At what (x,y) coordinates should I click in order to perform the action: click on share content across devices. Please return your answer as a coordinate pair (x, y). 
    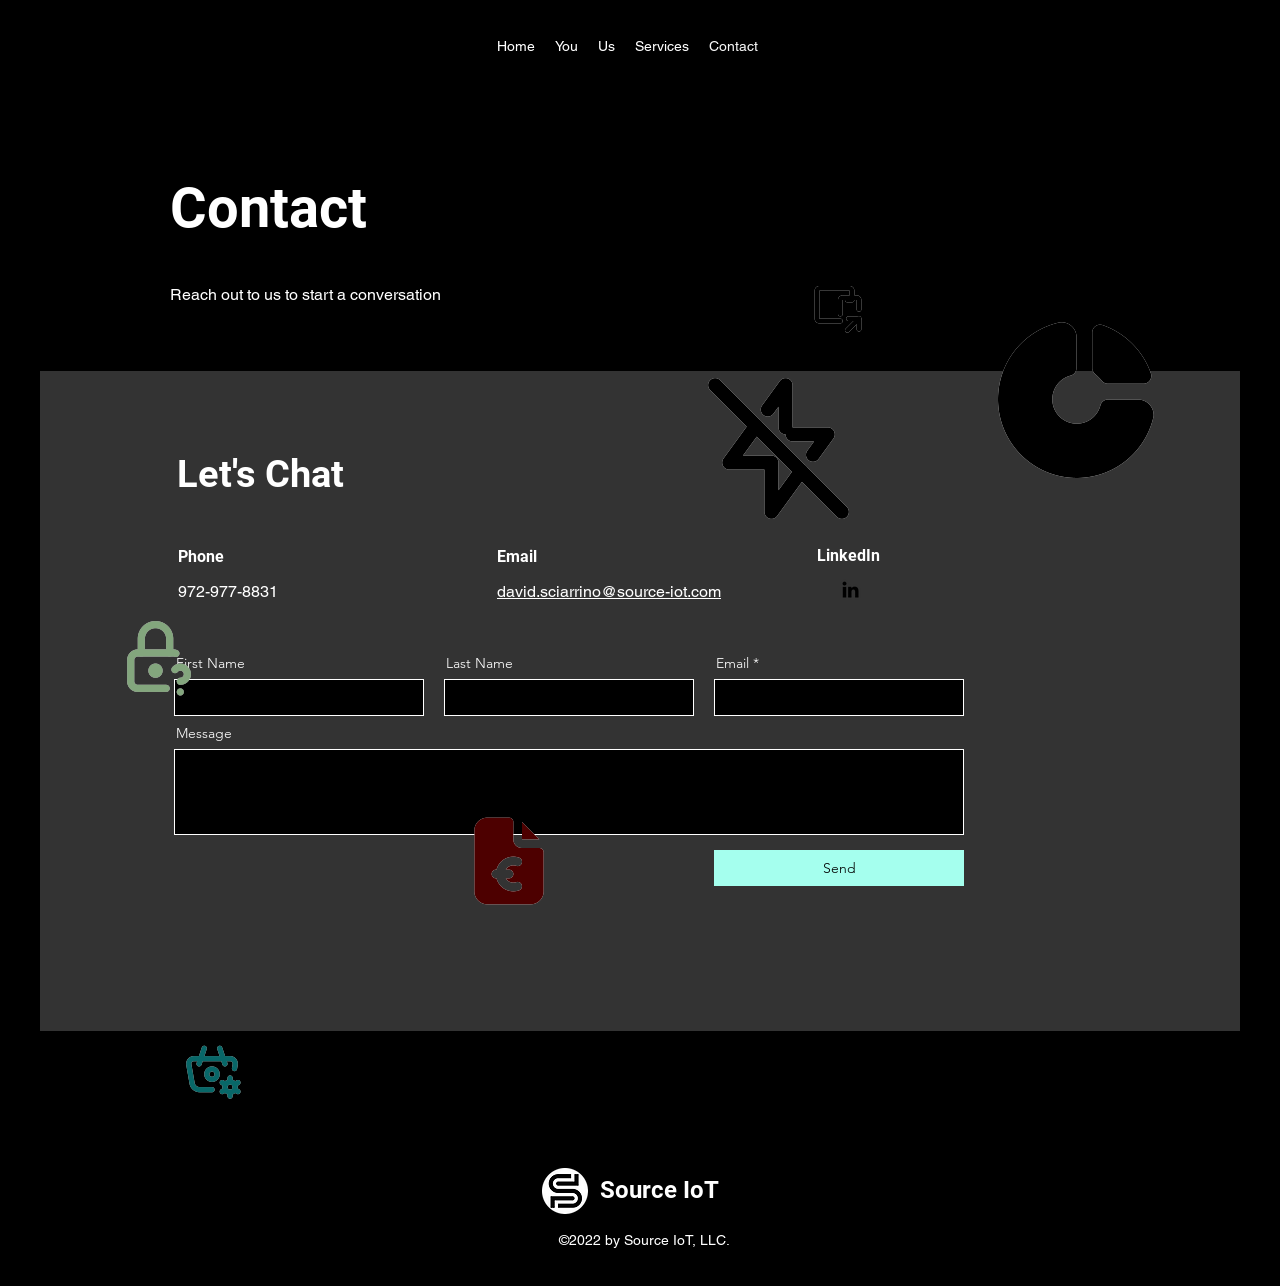
    Looking at the image, I should click on (838, 307).